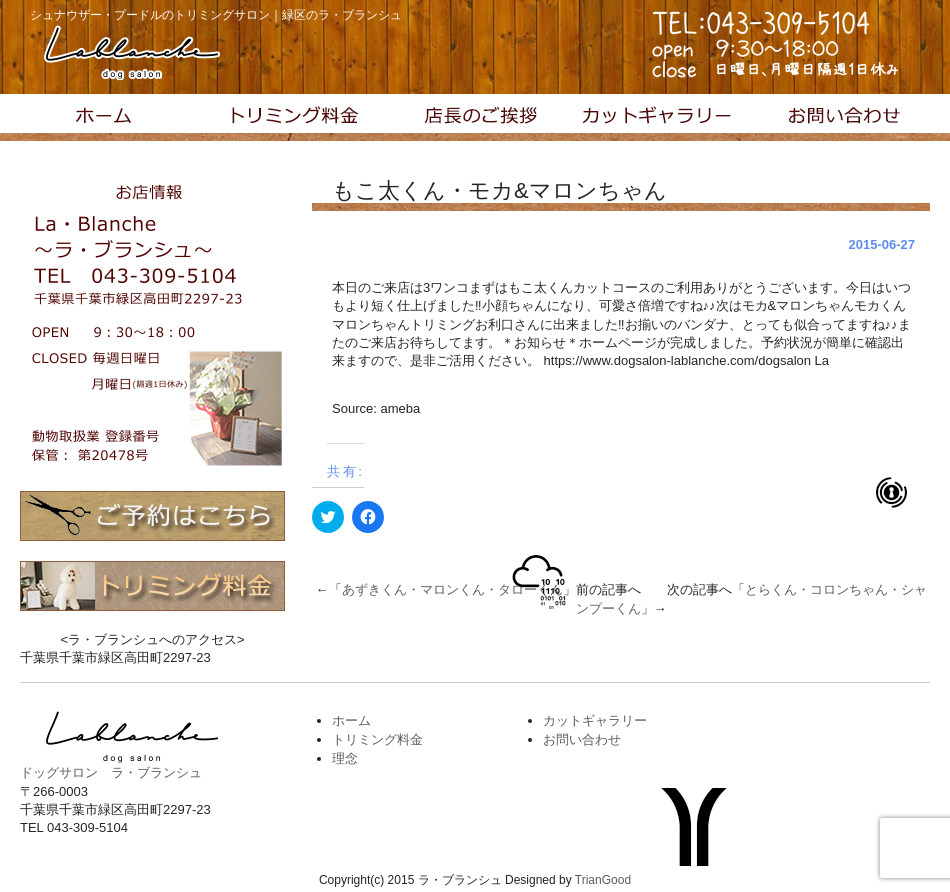  What do you see at coordinates (891, 492) in the screenshot?
I see `open authelia authentication settings` at bounding box center [891, 492].